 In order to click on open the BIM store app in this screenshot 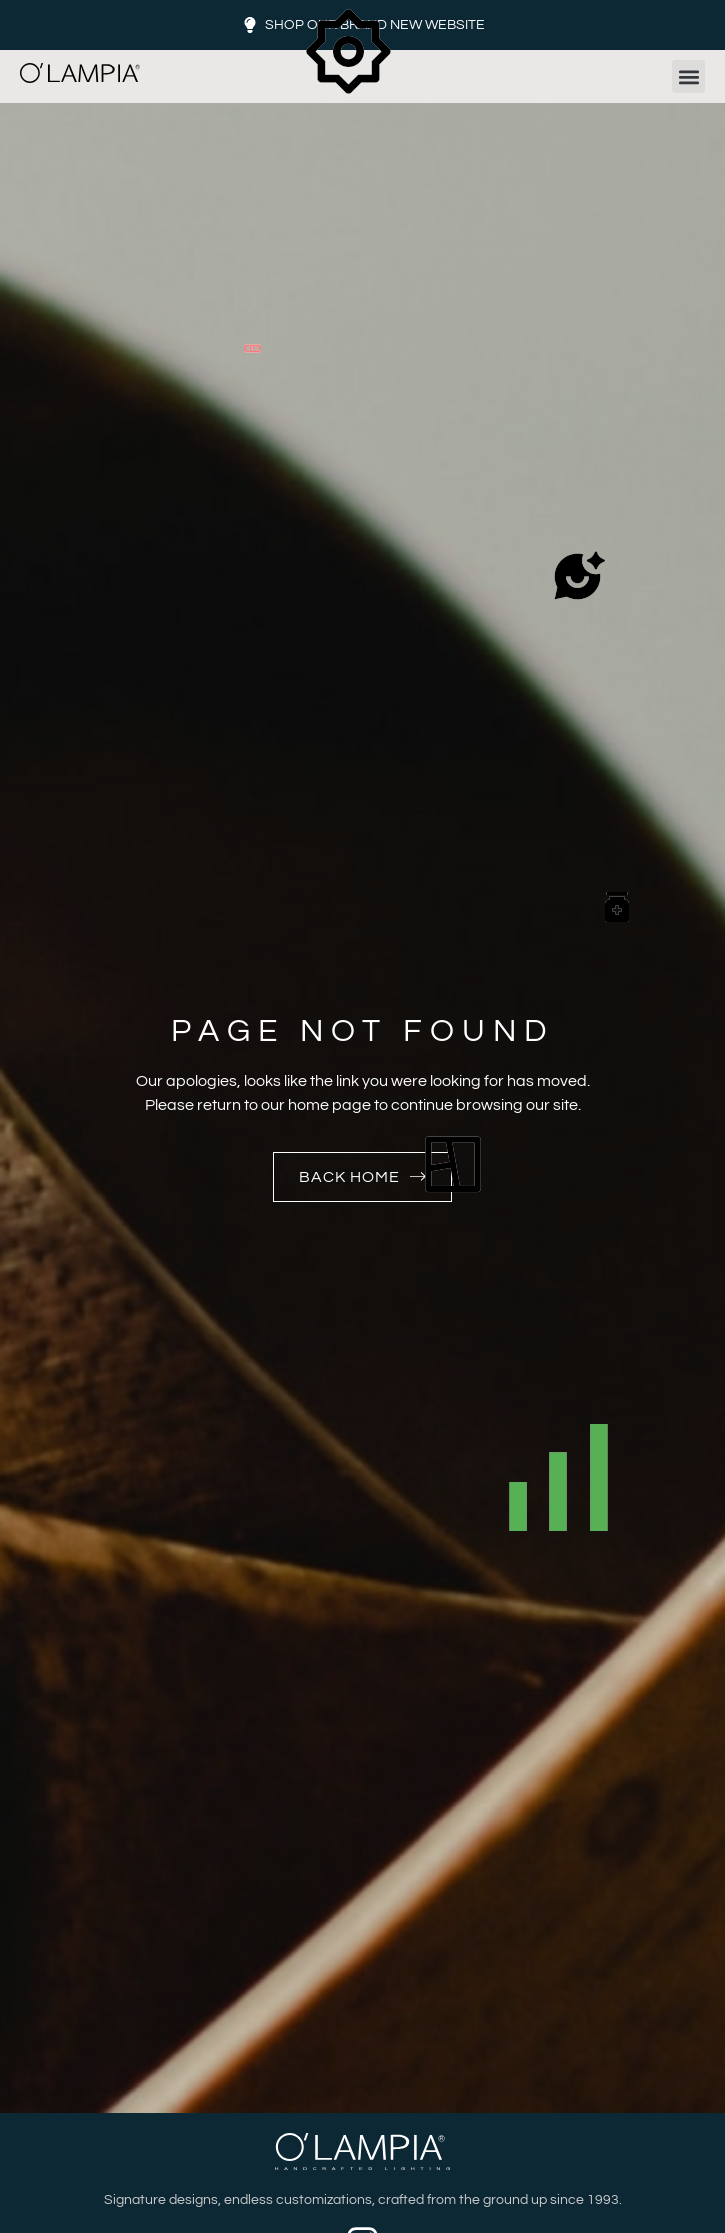, I will do `click(252, 348)`.